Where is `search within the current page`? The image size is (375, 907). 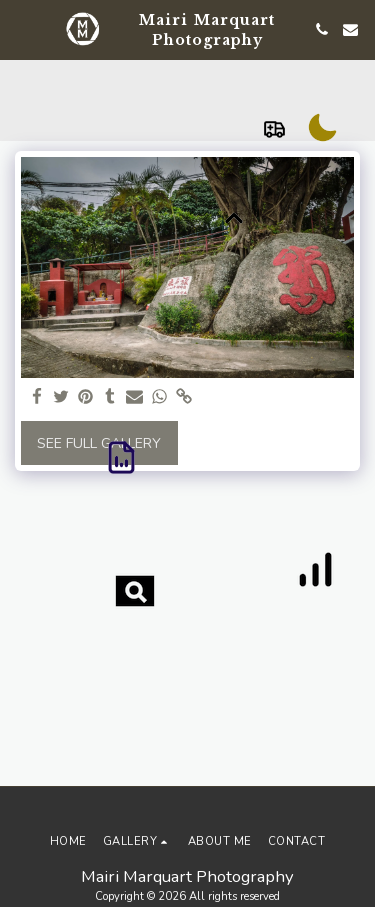 search within the current page is located at coordinates (135, 591).